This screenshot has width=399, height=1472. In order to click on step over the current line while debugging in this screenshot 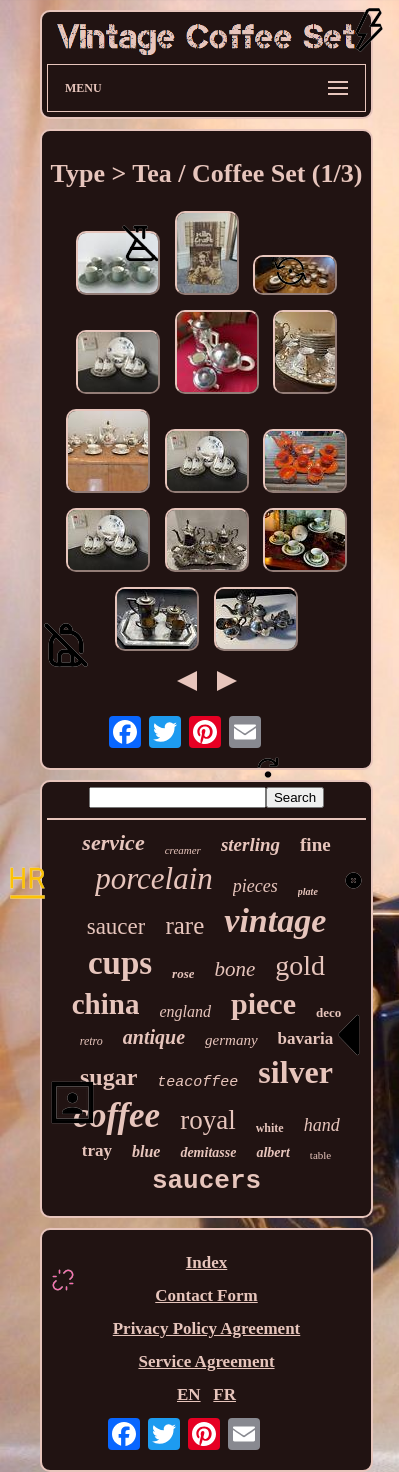, I will do `click(268, 768)`.